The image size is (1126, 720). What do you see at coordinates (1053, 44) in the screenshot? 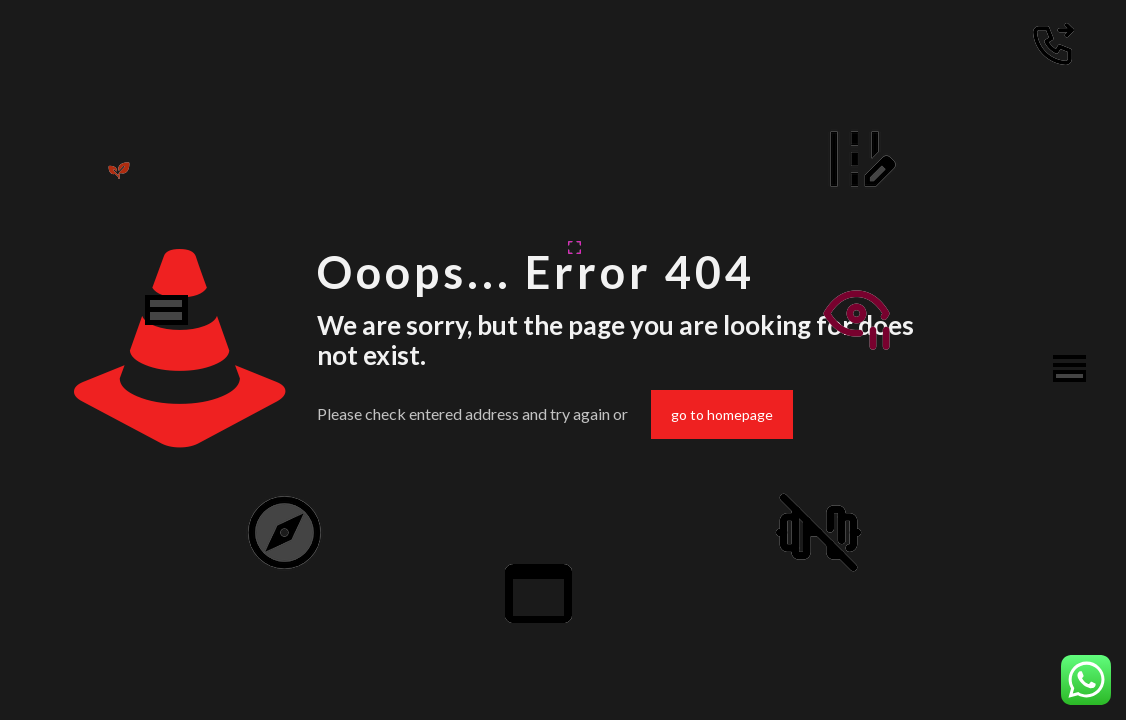
I see `make an outgoing call` at bounding box center [1053, 44].